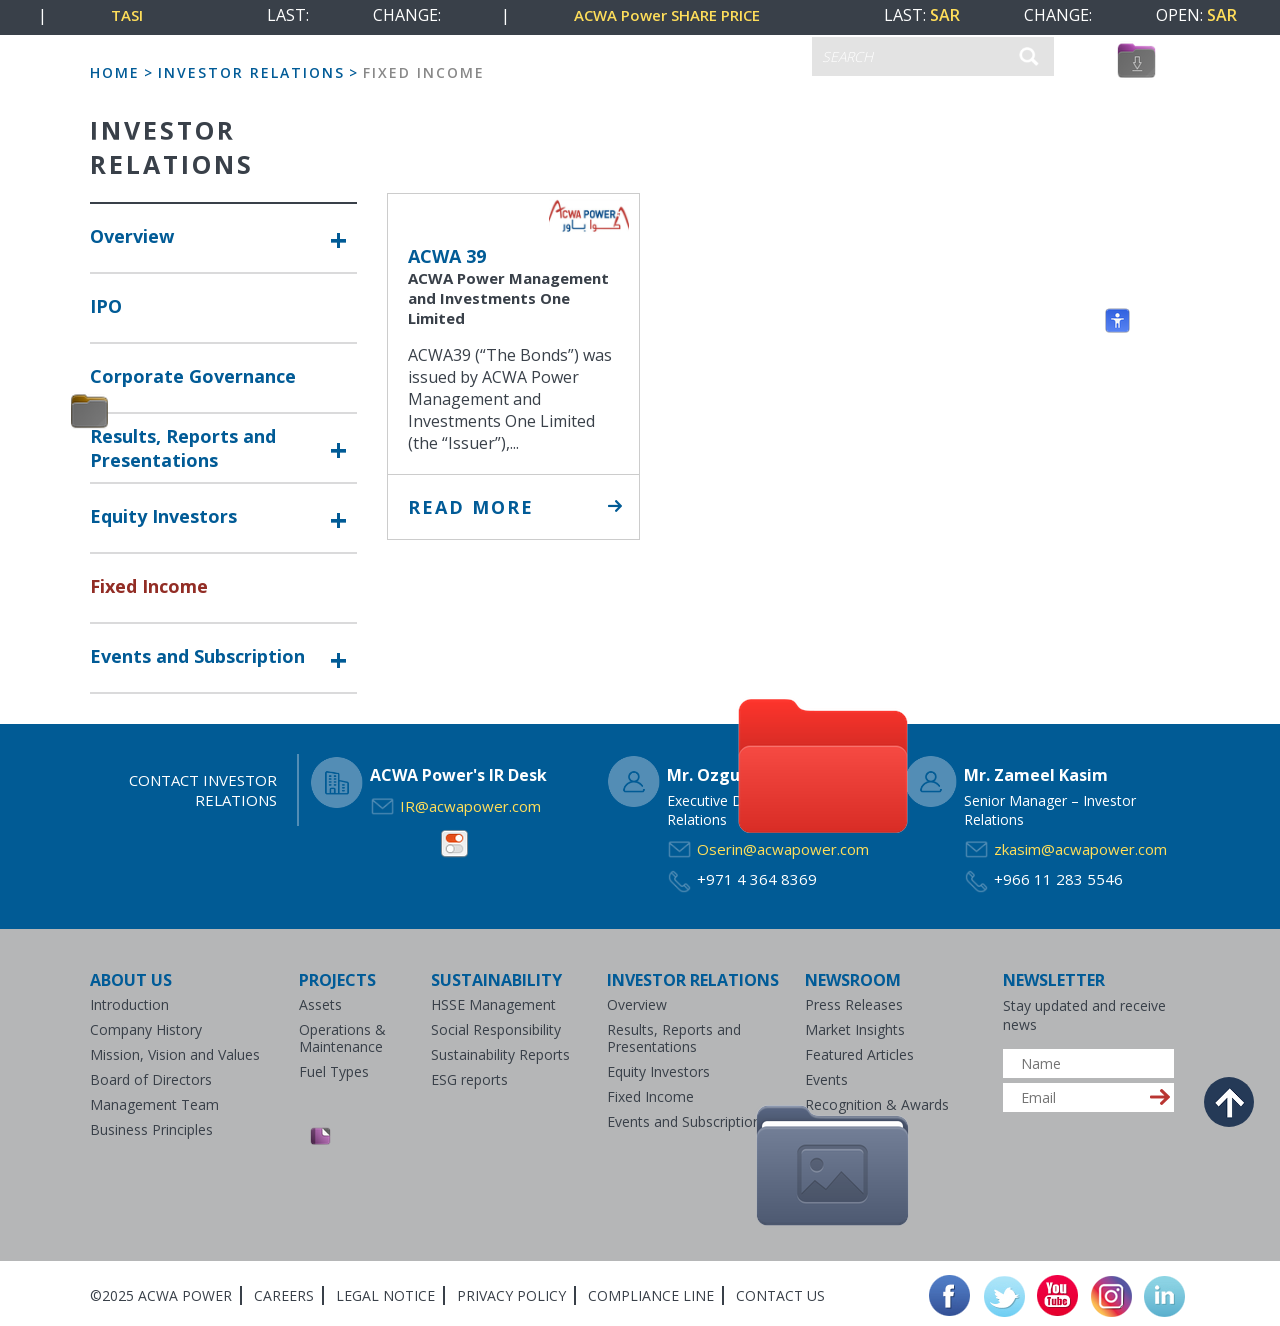  Describe the element at coordinates (1136, 60) in the screenshot. I see `access your downloads folder` at that location.